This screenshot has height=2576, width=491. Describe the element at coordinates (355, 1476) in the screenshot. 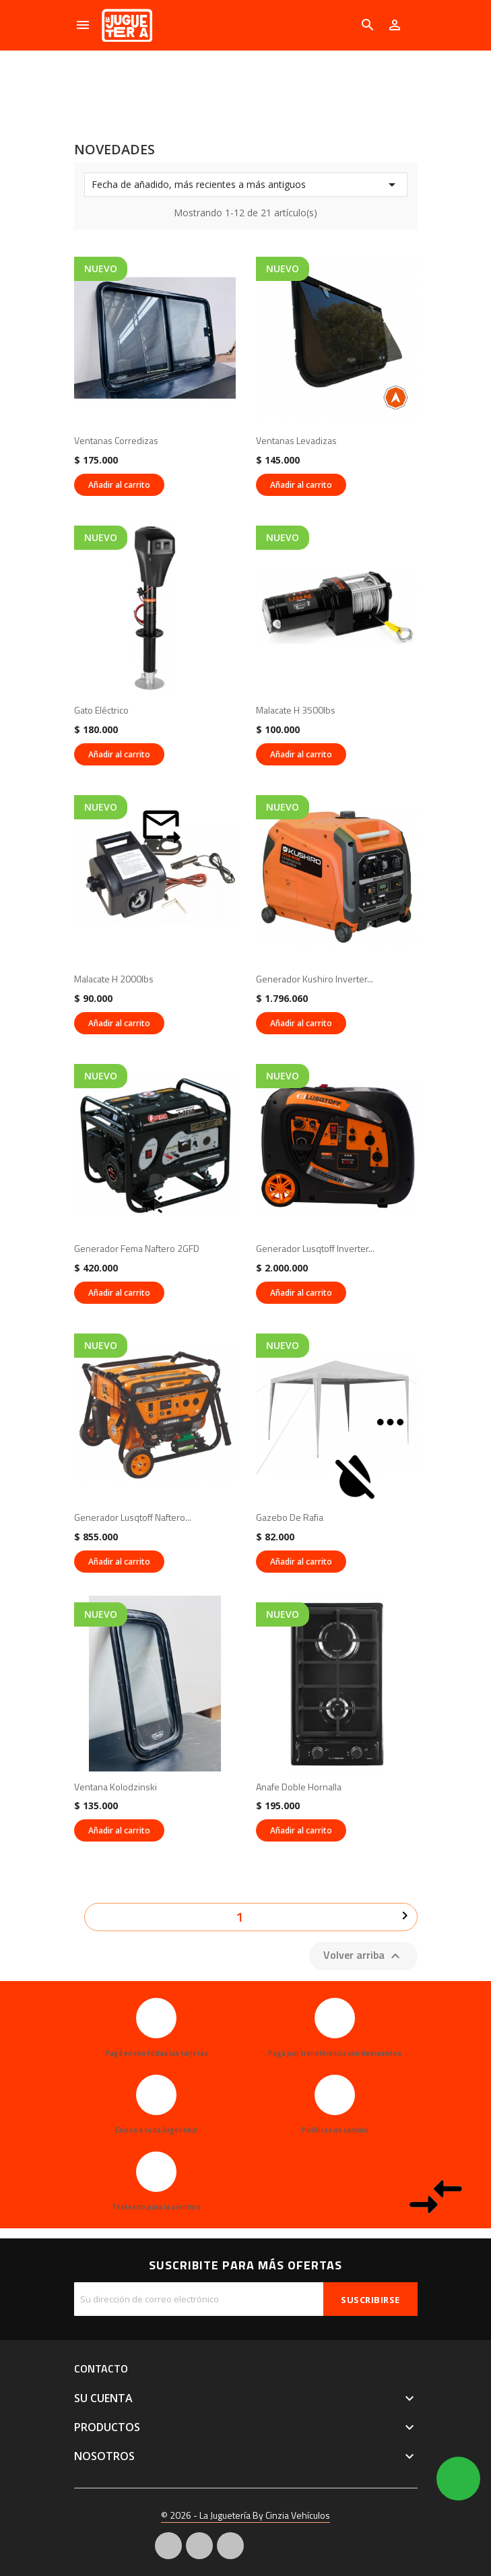

I see `reset or remove color formatting` at that location.